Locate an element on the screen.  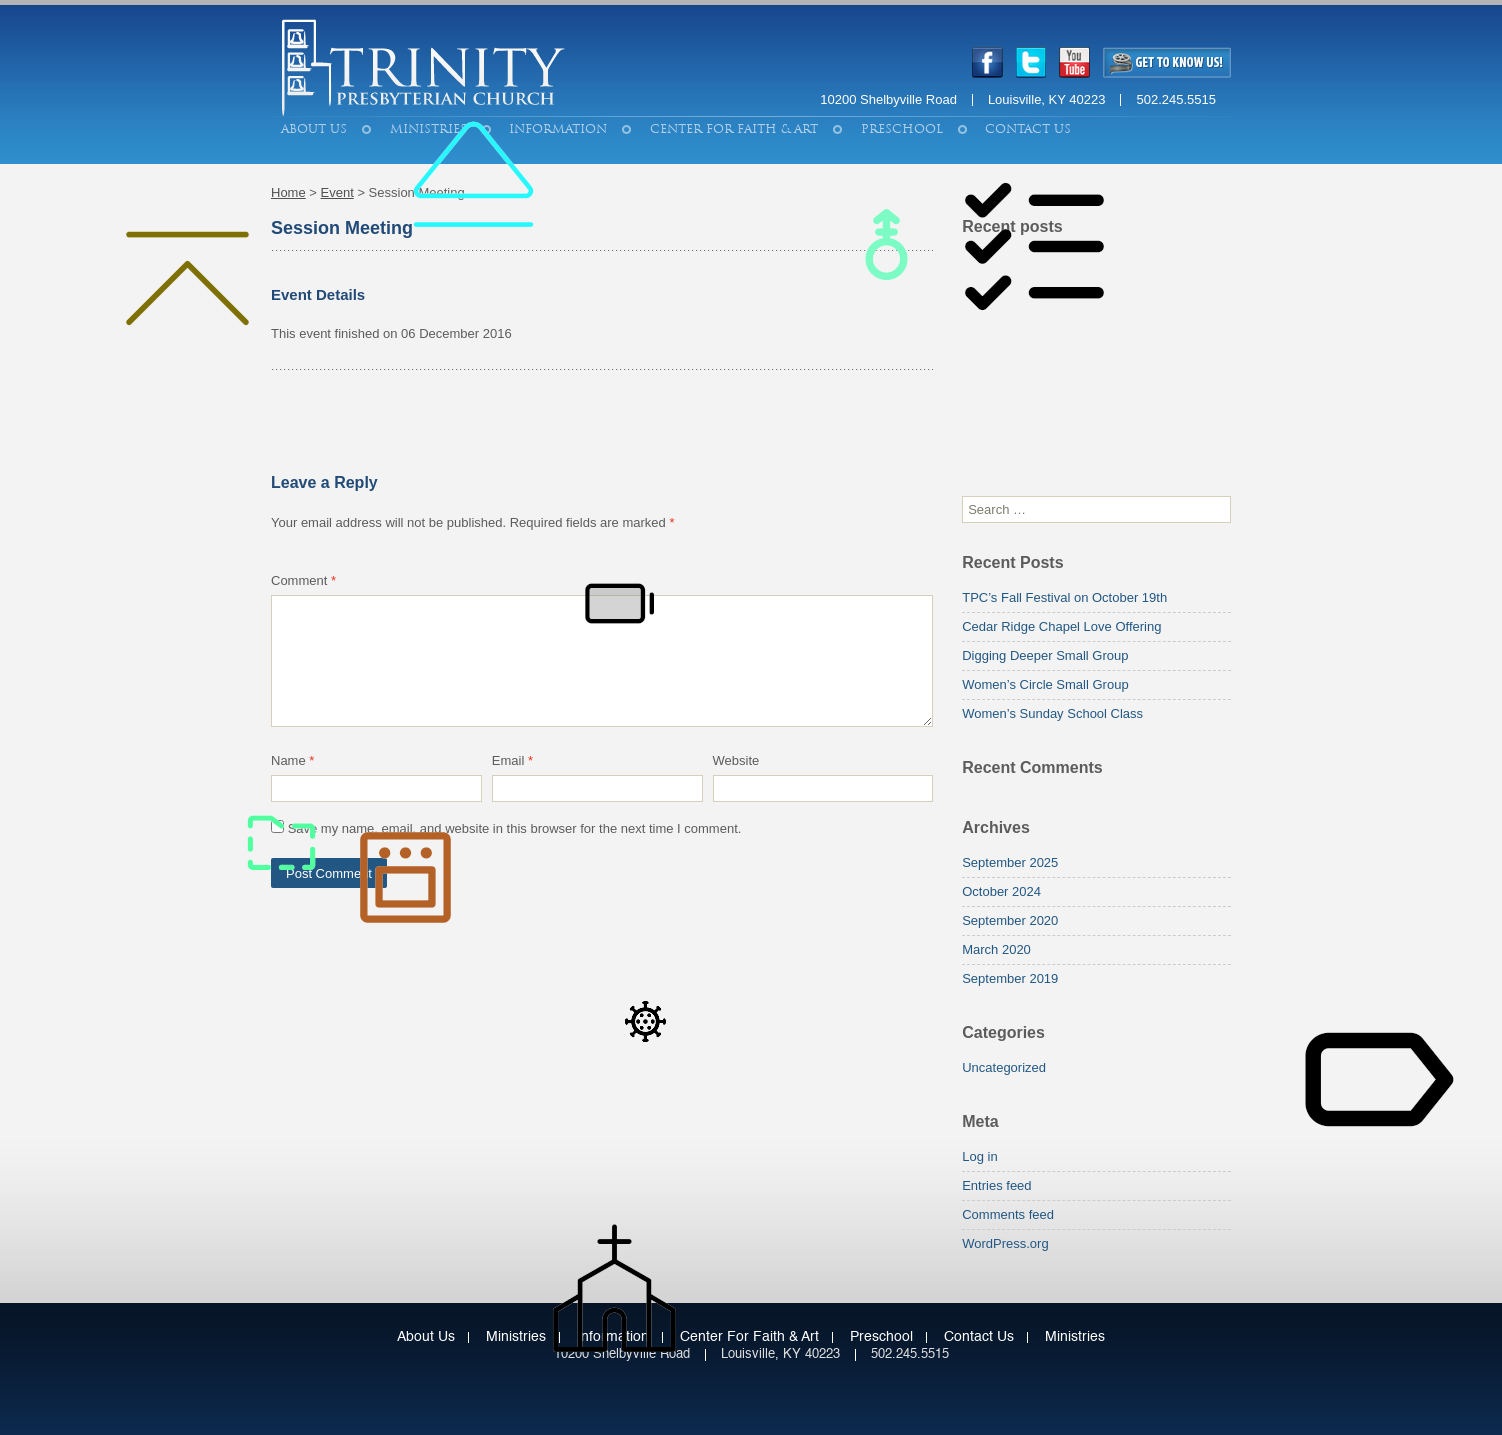
access kitchen or cooking appliance controls is located at coordinates (405, 877).